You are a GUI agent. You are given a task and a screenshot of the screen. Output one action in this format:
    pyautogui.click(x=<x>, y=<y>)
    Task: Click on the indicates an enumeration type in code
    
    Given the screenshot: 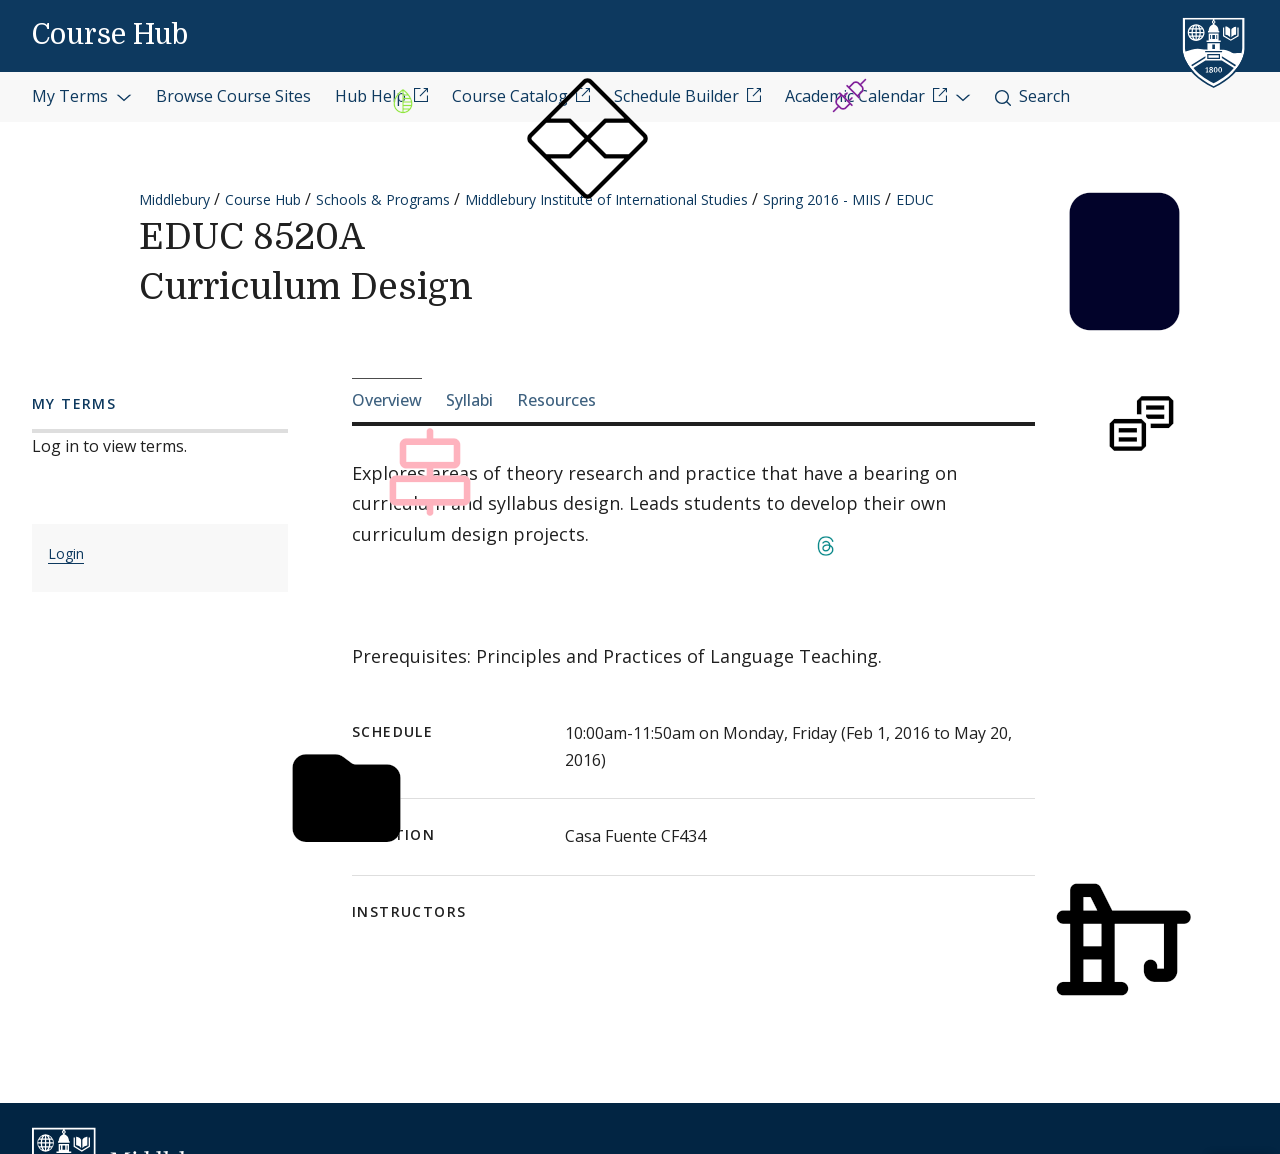 What is the action you would take?
    pyautogui.click(x=1141, y=423)
    